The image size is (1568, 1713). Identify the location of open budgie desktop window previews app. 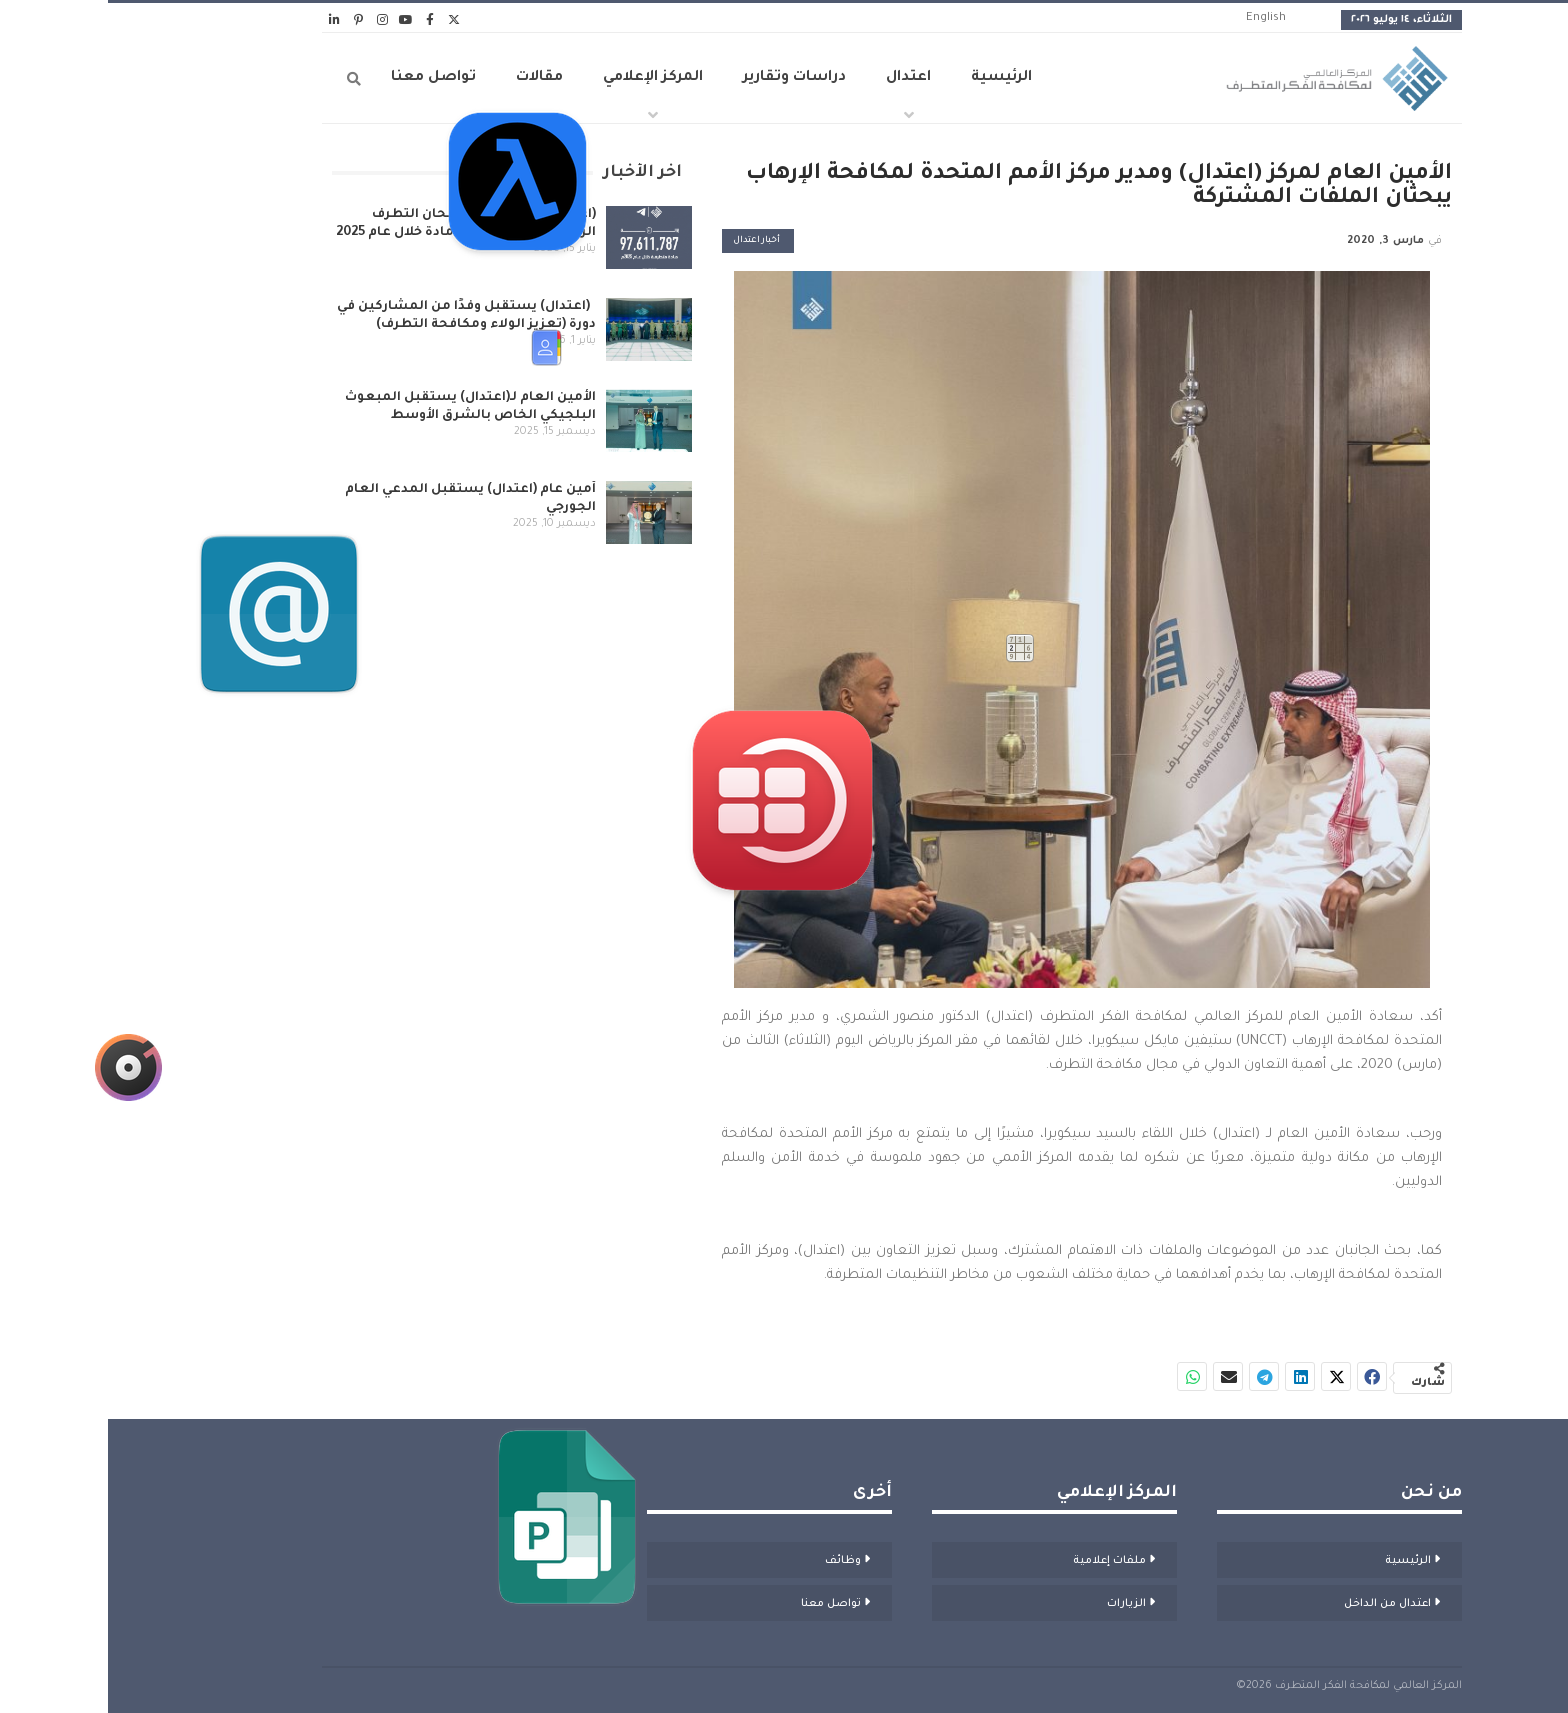
(782, 800).